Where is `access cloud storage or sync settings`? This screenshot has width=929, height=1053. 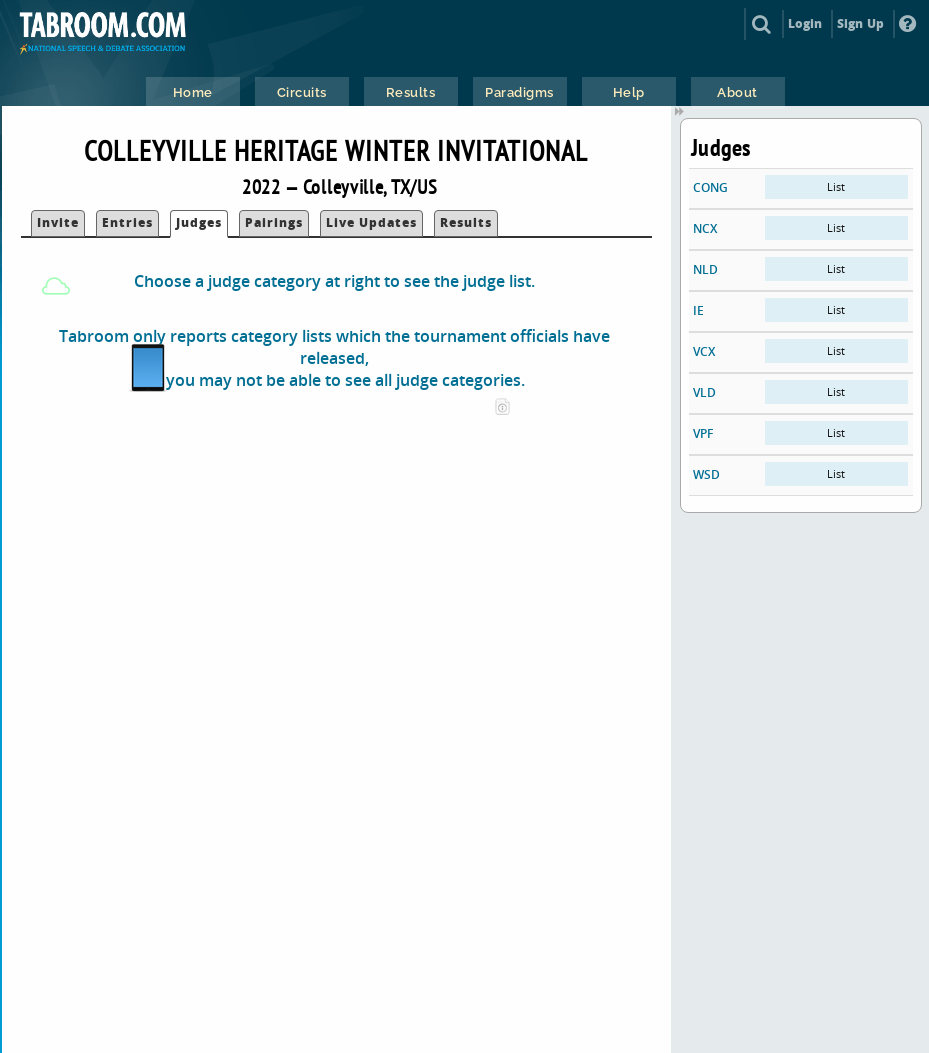 access cloud storage or sync settings is located at coordinates (56, 286).